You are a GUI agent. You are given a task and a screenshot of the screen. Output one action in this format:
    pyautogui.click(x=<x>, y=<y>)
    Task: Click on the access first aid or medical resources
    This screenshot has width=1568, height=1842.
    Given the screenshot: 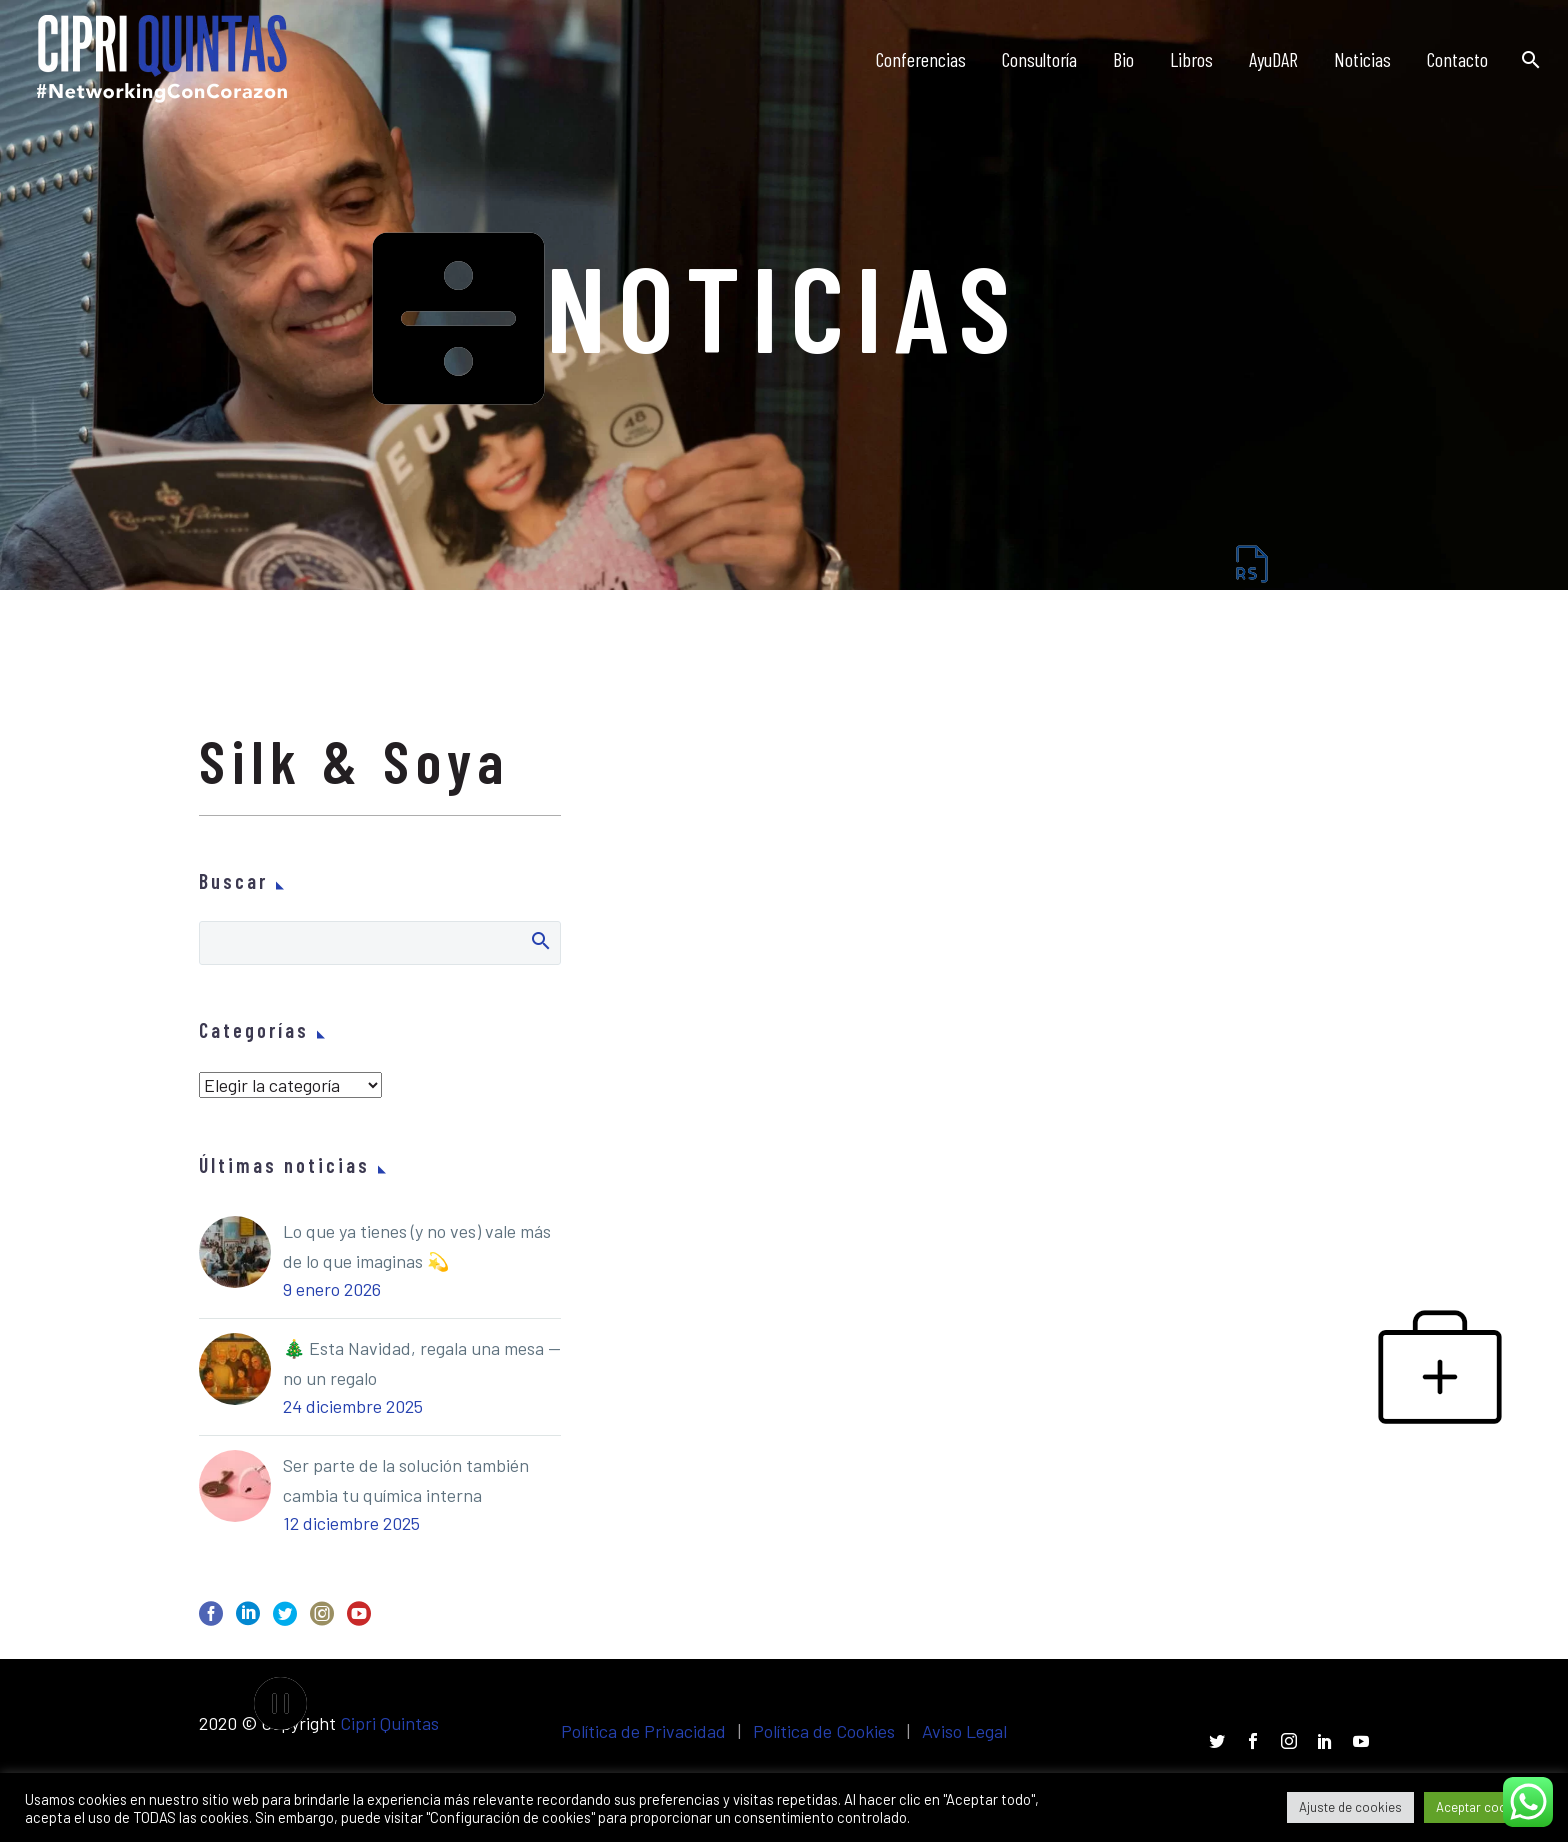 What is the action you would take?
    pyautogui.click(x=1440, y=1372)
    